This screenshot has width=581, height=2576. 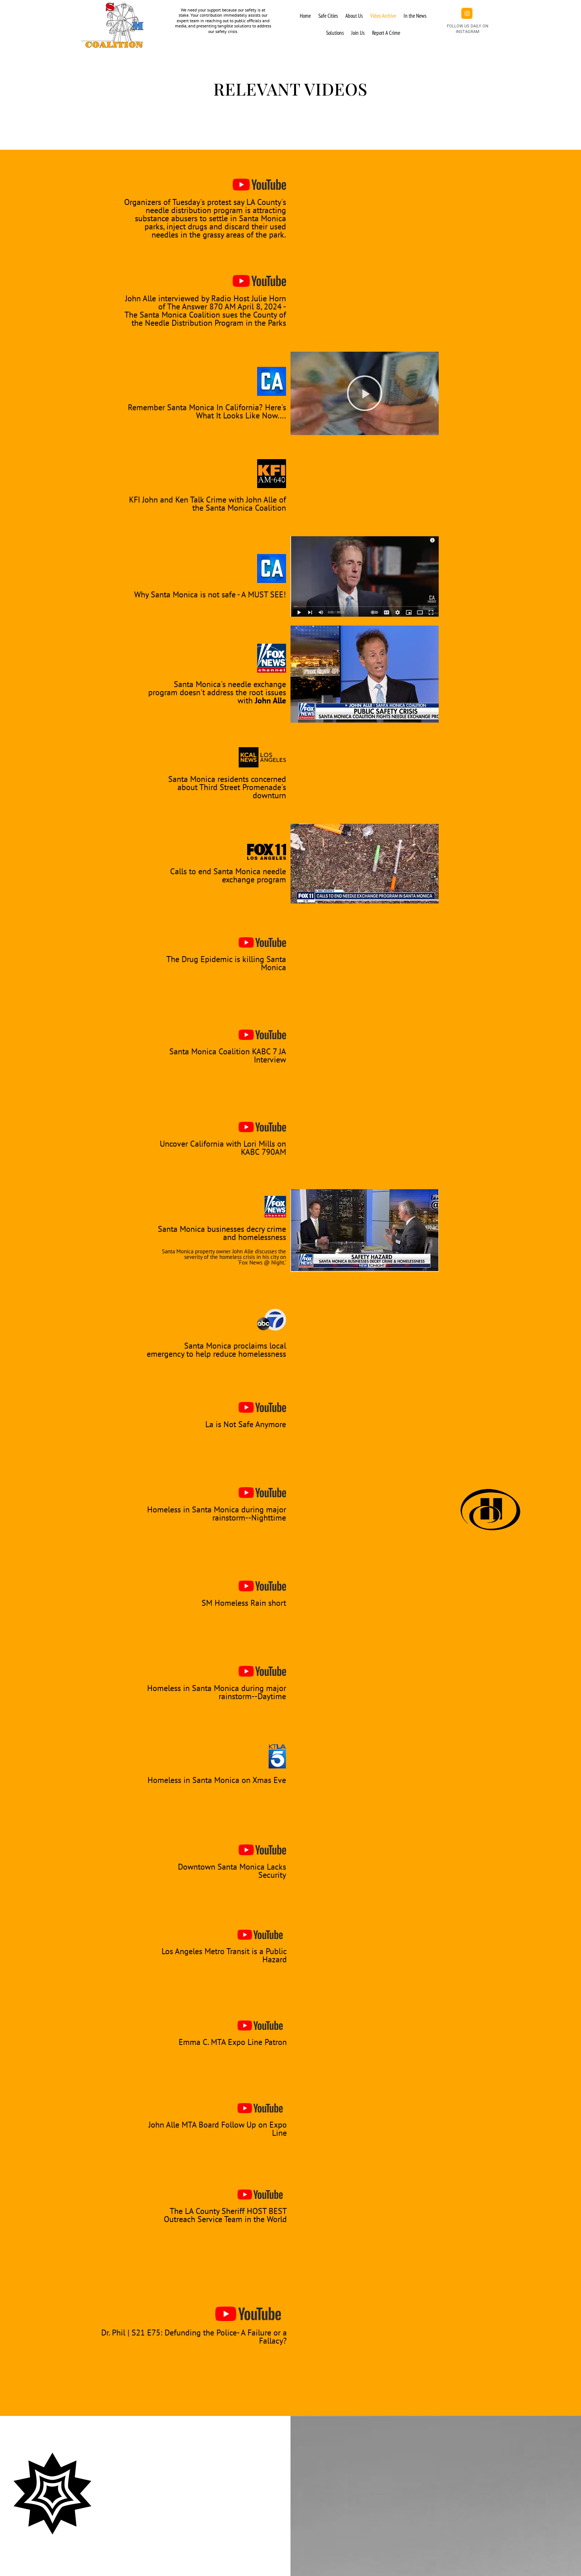 What do you see at coordinates (490, 1509) in the screenshot?
I see `hilton hotels and resorts logo` at bounding box center [490, 1509].